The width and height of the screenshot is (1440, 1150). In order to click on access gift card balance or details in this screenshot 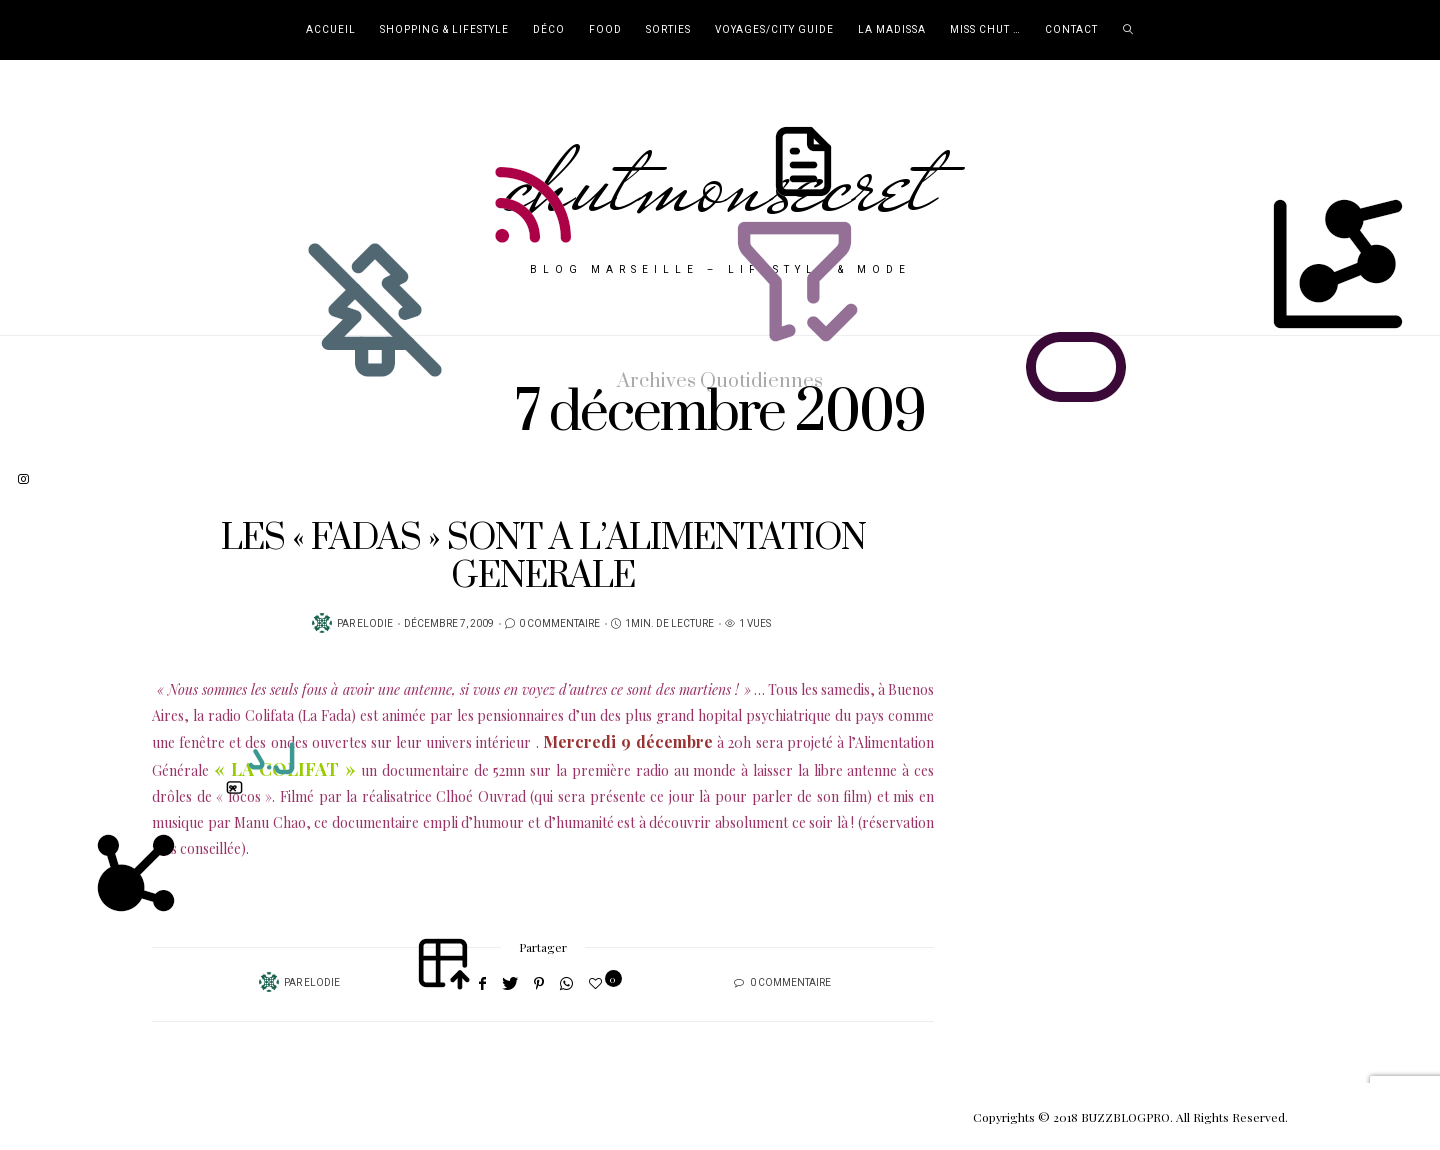, I will do `click(234, 787)`.